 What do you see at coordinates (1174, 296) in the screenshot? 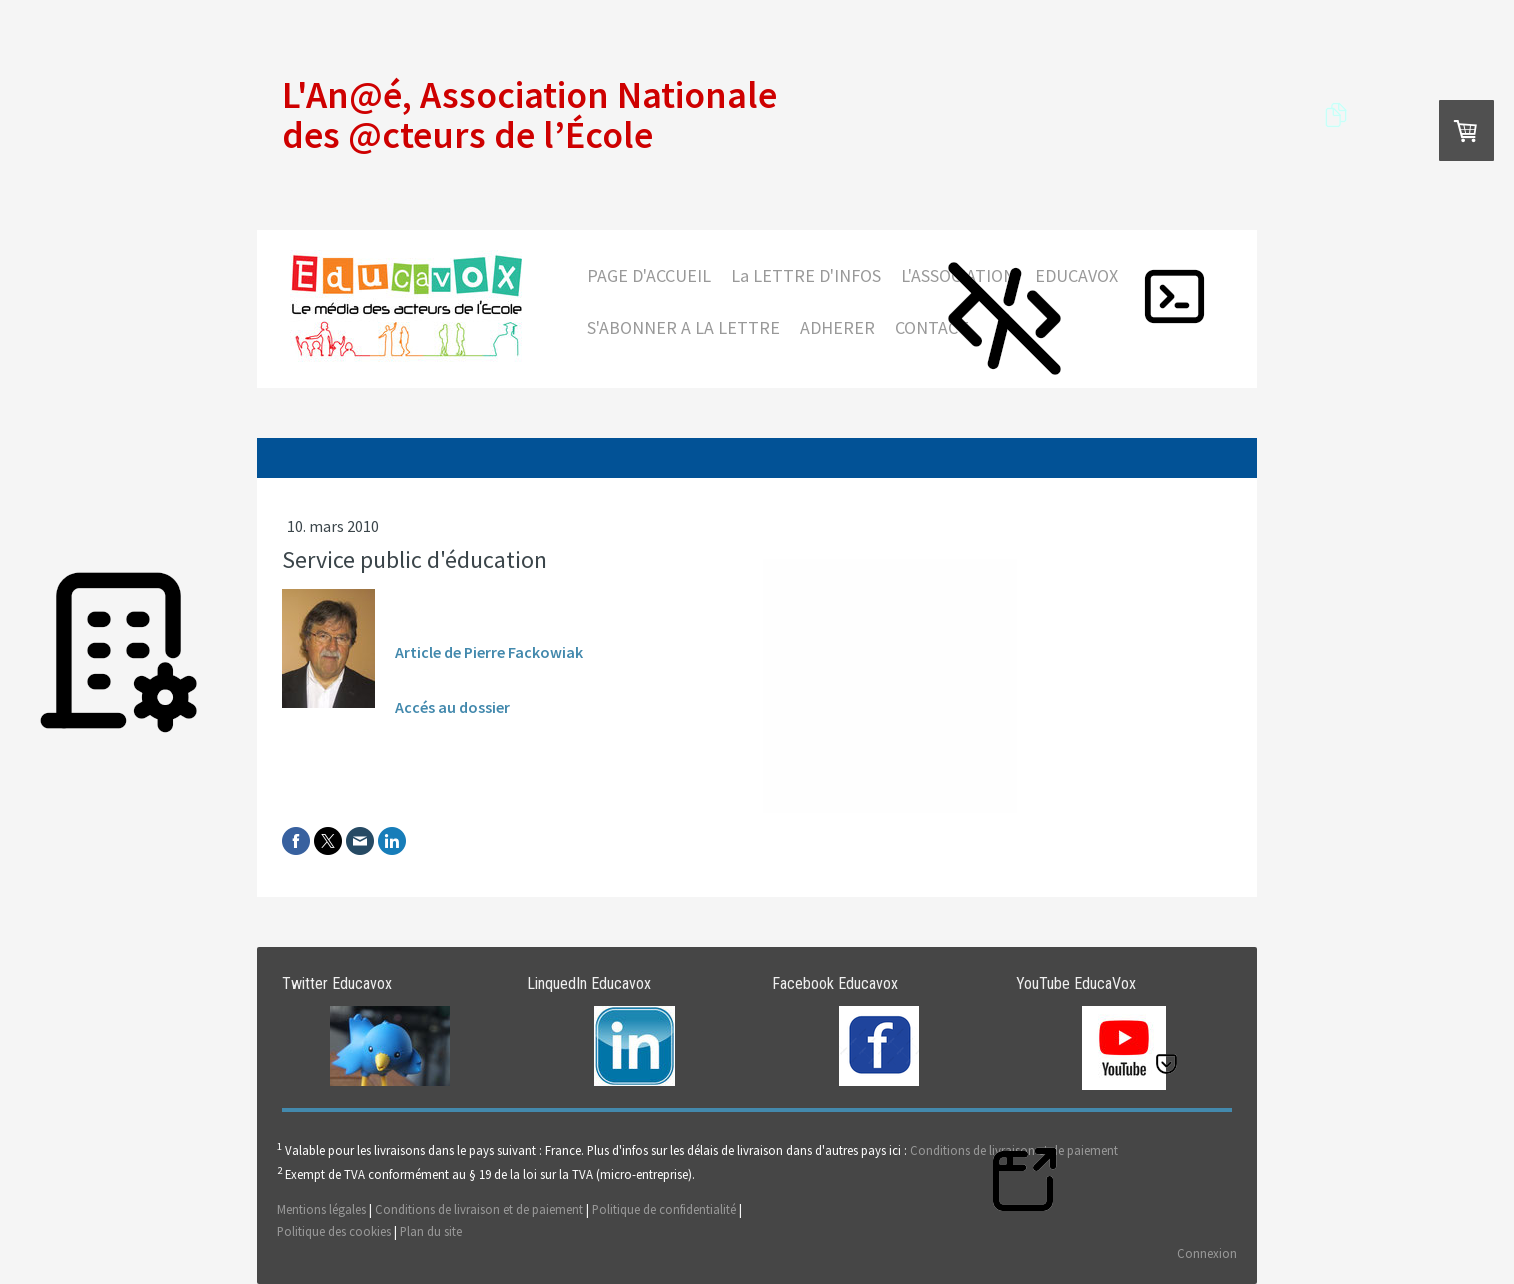
I see `open command line terminal` at bounding box center [1174, 296].